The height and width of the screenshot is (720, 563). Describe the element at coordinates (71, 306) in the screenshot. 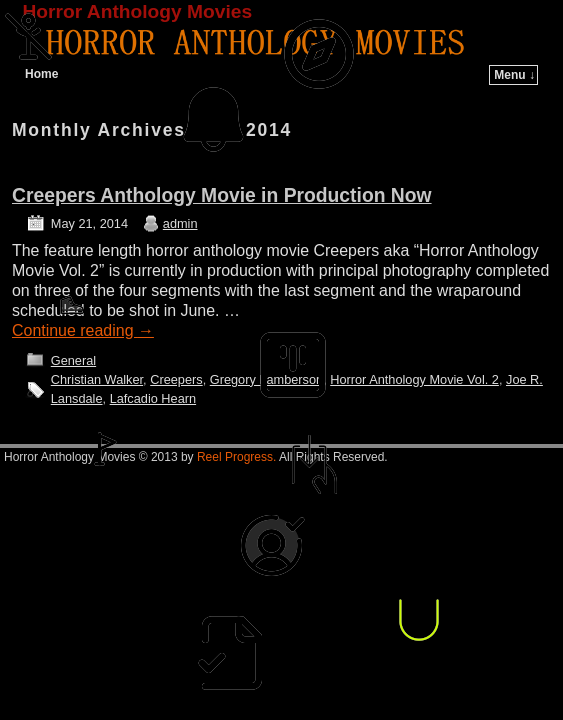

I see `access footwear or shoe category` at that location.